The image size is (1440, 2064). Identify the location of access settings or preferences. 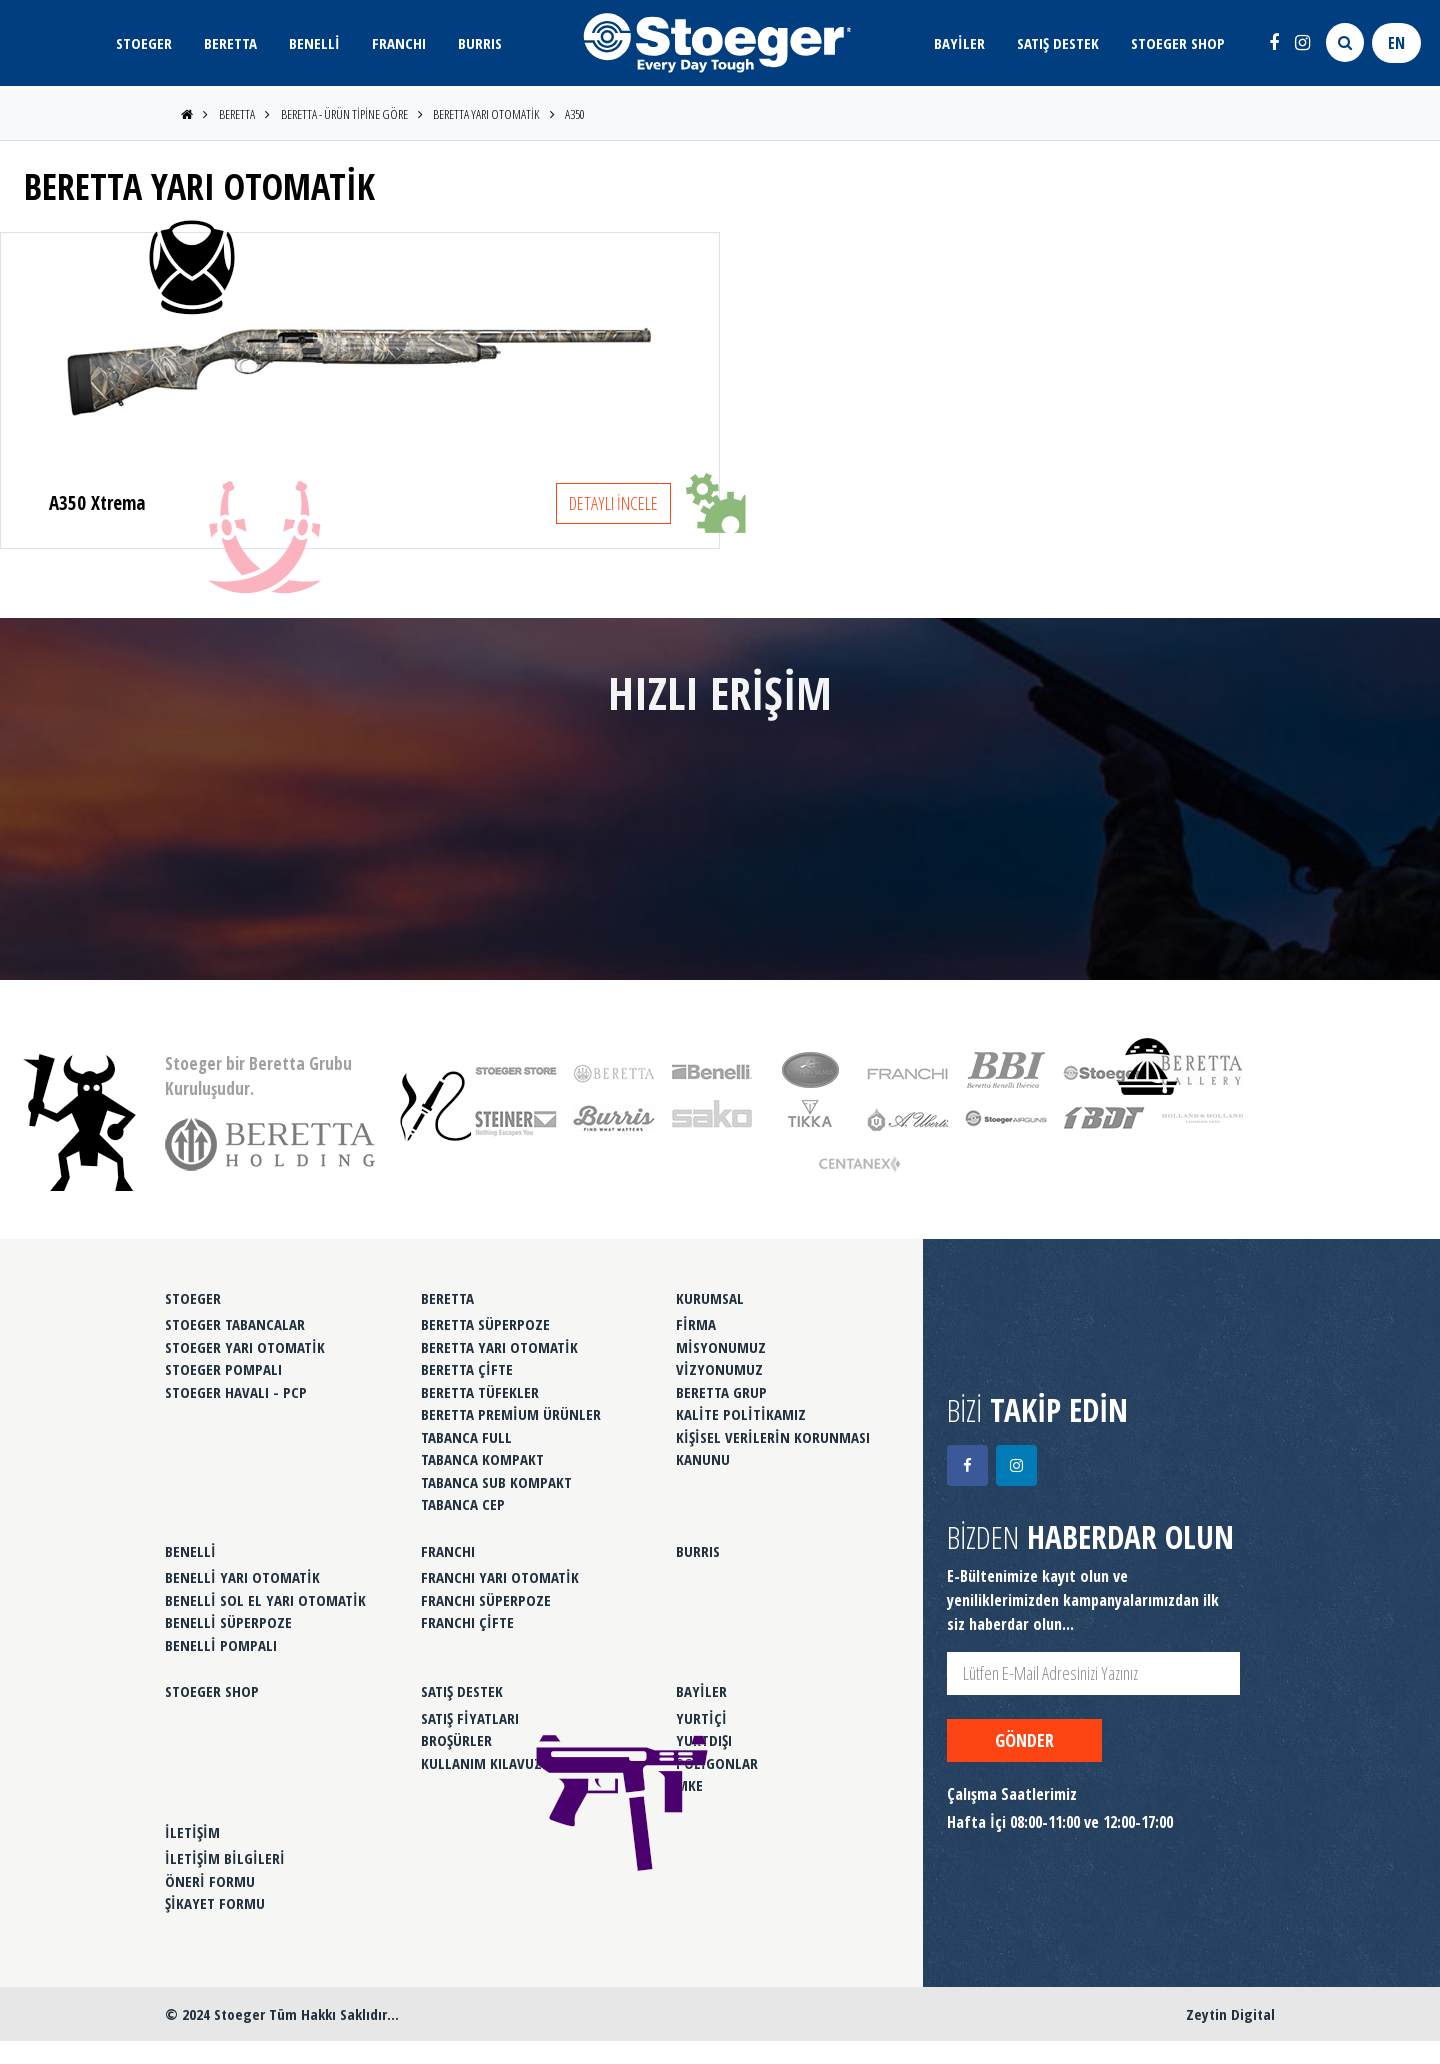
(715, 502).